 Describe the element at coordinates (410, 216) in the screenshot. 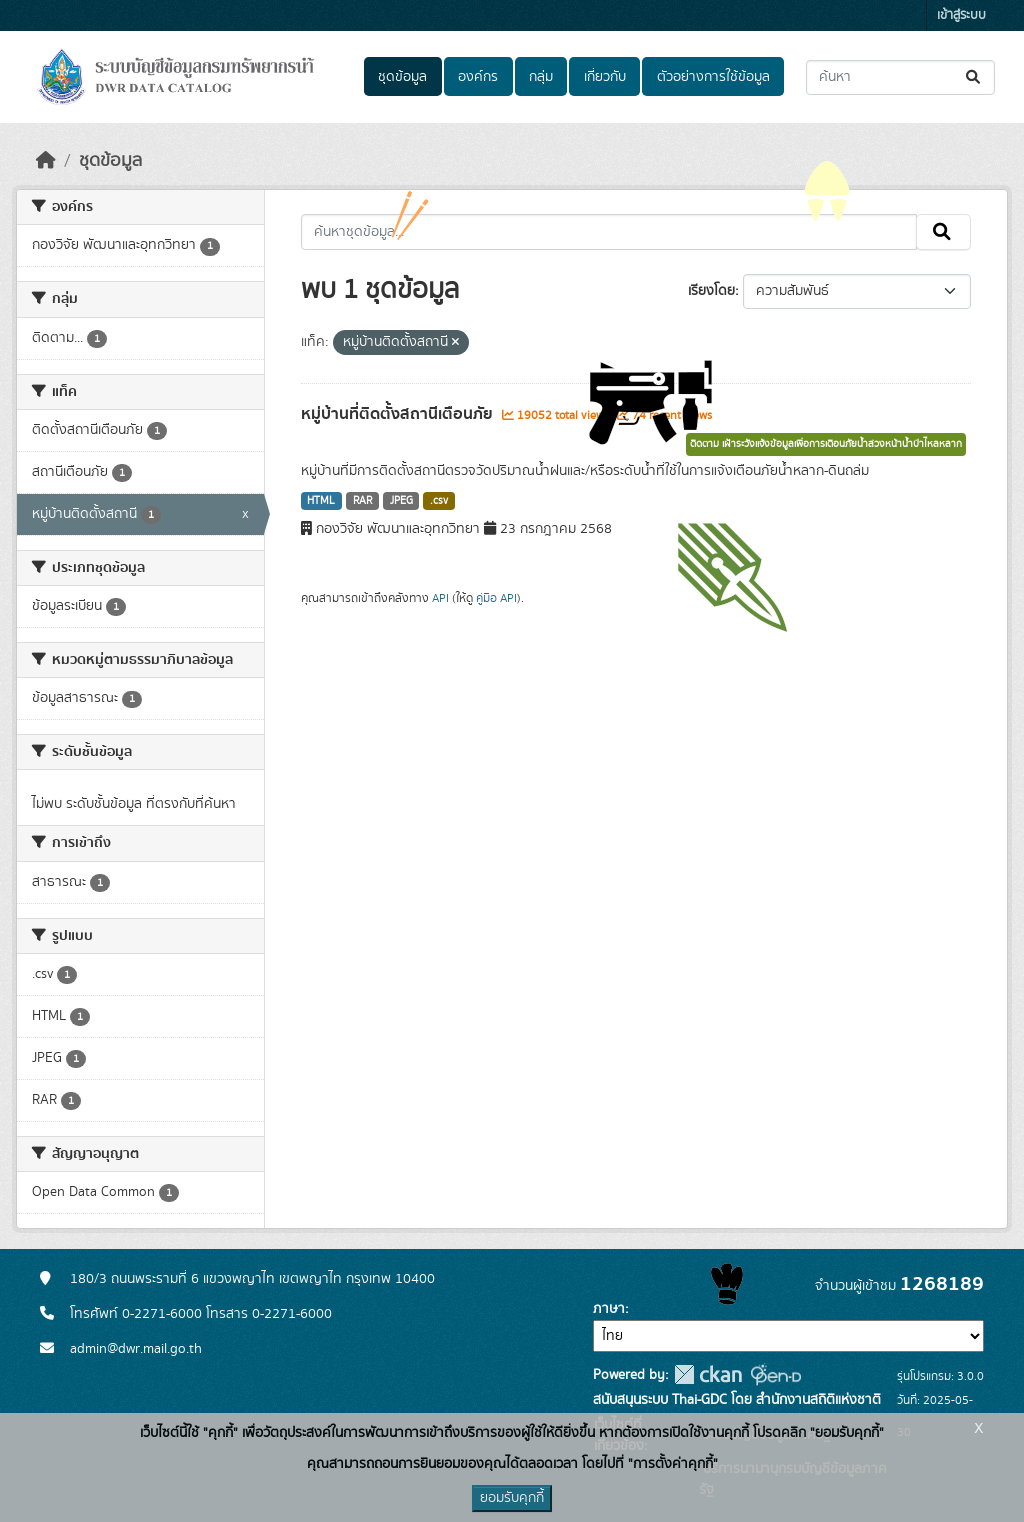

I see `browse asian cuisine or restaurants` at that location.